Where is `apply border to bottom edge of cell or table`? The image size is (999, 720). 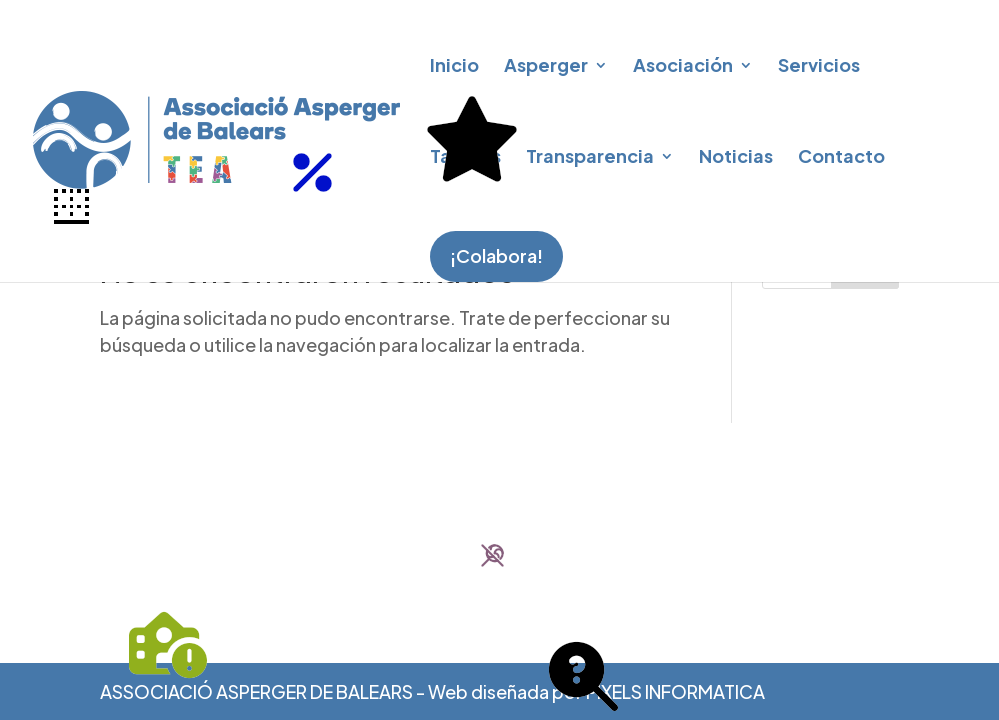
apply border to bottom edge of cell or table is located at coordinates (71, 206).